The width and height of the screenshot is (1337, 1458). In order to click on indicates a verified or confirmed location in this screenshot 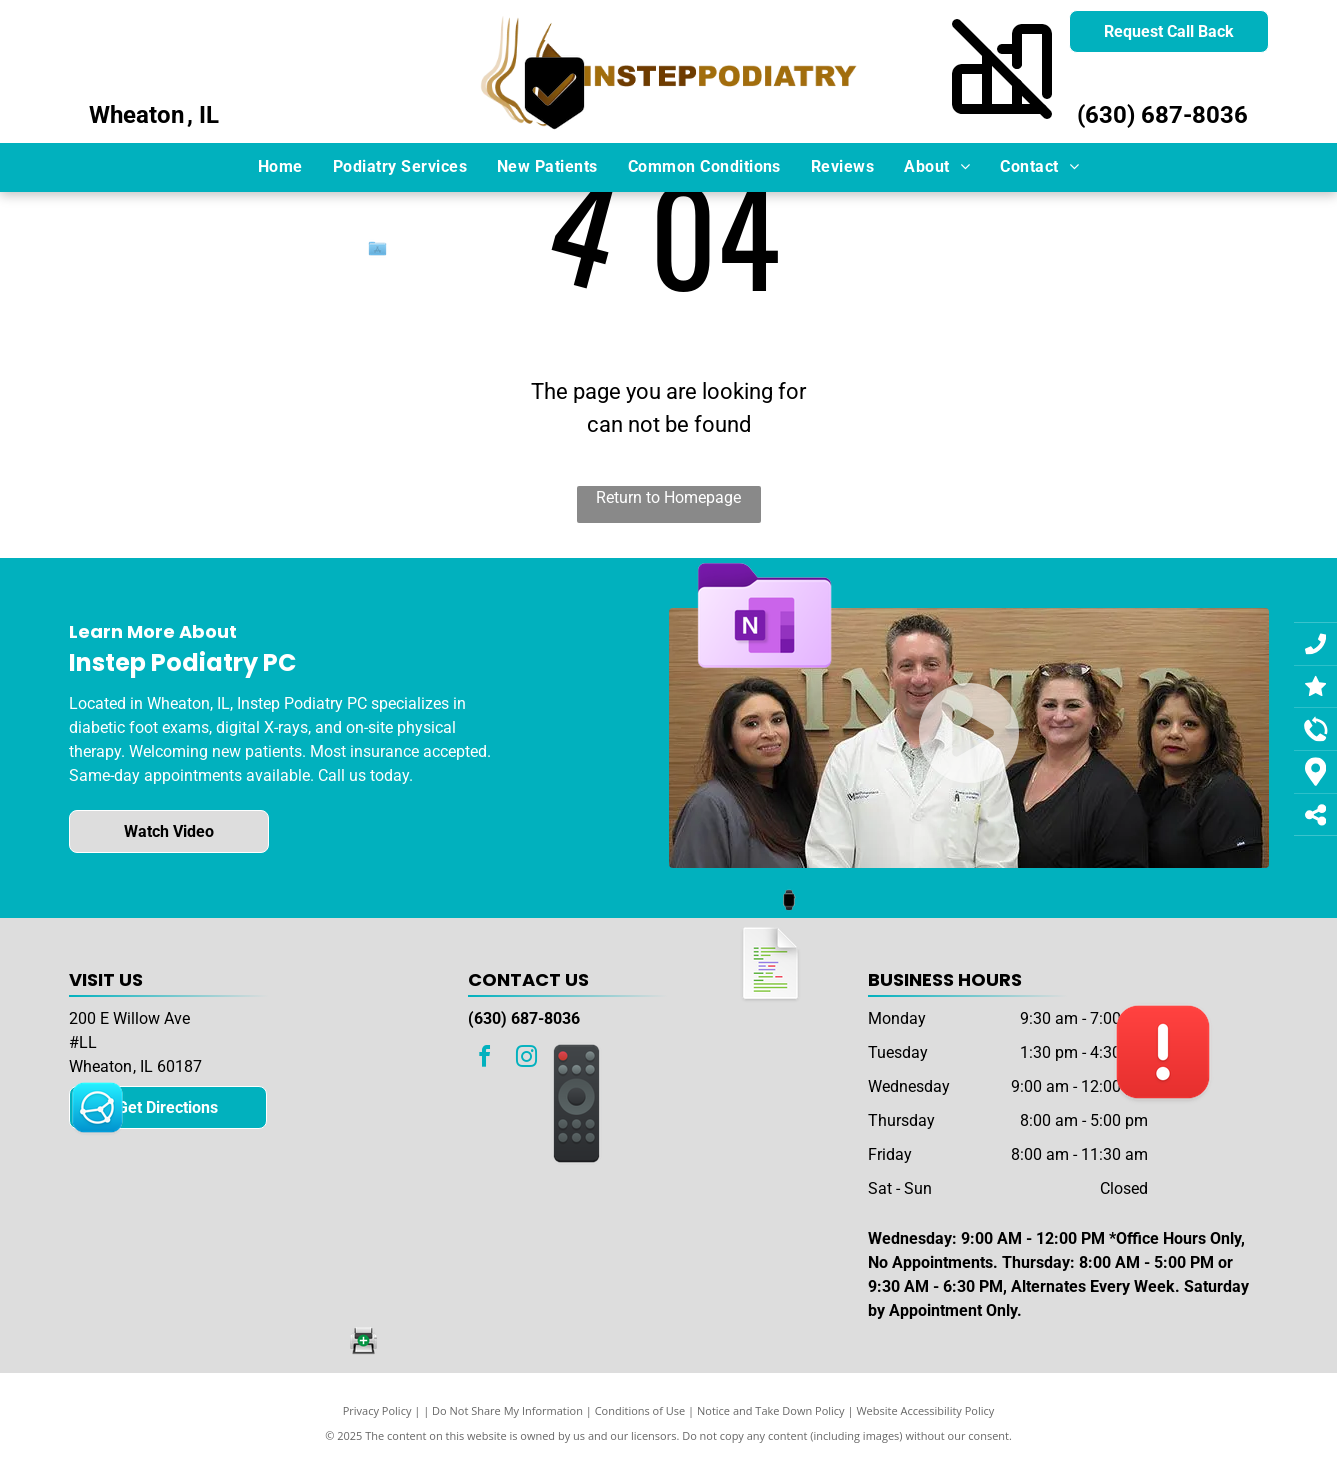, I will do `click(554, 93)`.